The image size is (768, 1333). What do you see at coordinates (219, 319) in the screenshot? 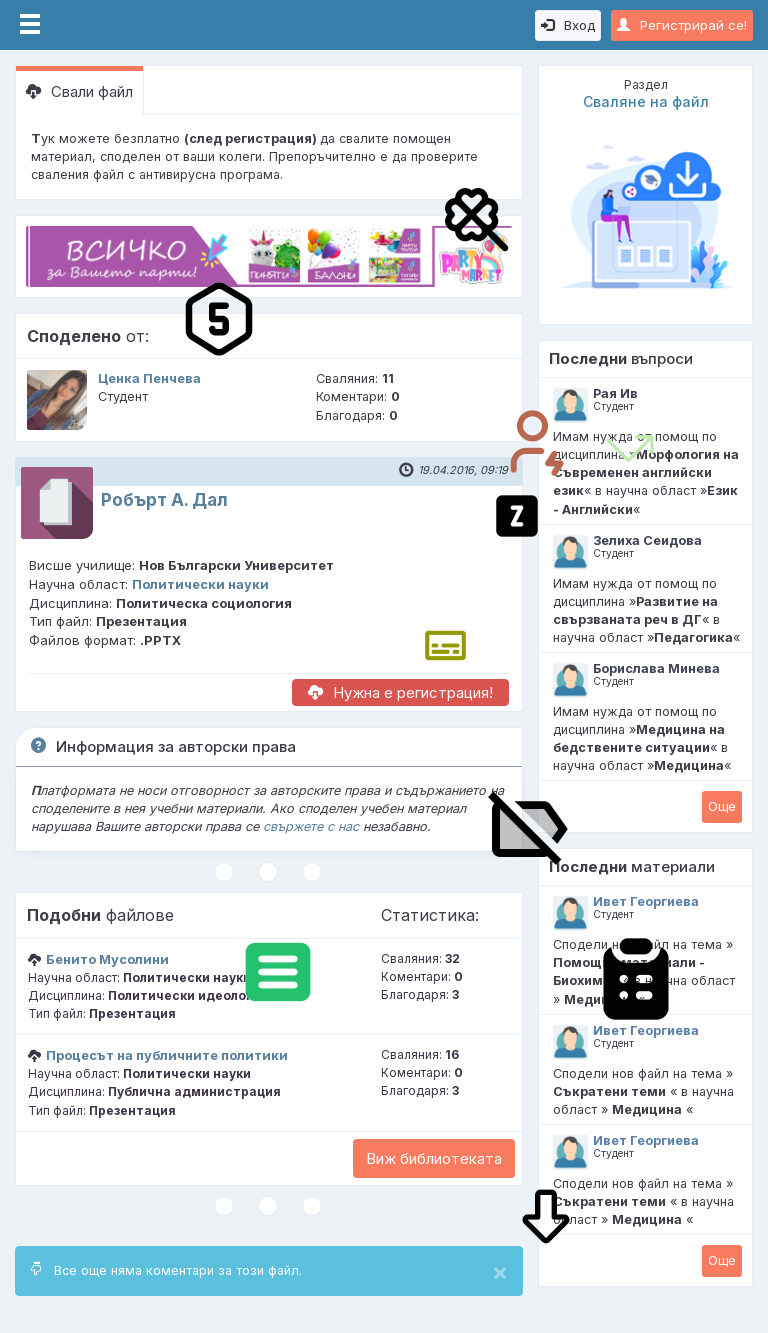
I see `indicates step 5 in a multi-step process` at bounding box center [219, 319].